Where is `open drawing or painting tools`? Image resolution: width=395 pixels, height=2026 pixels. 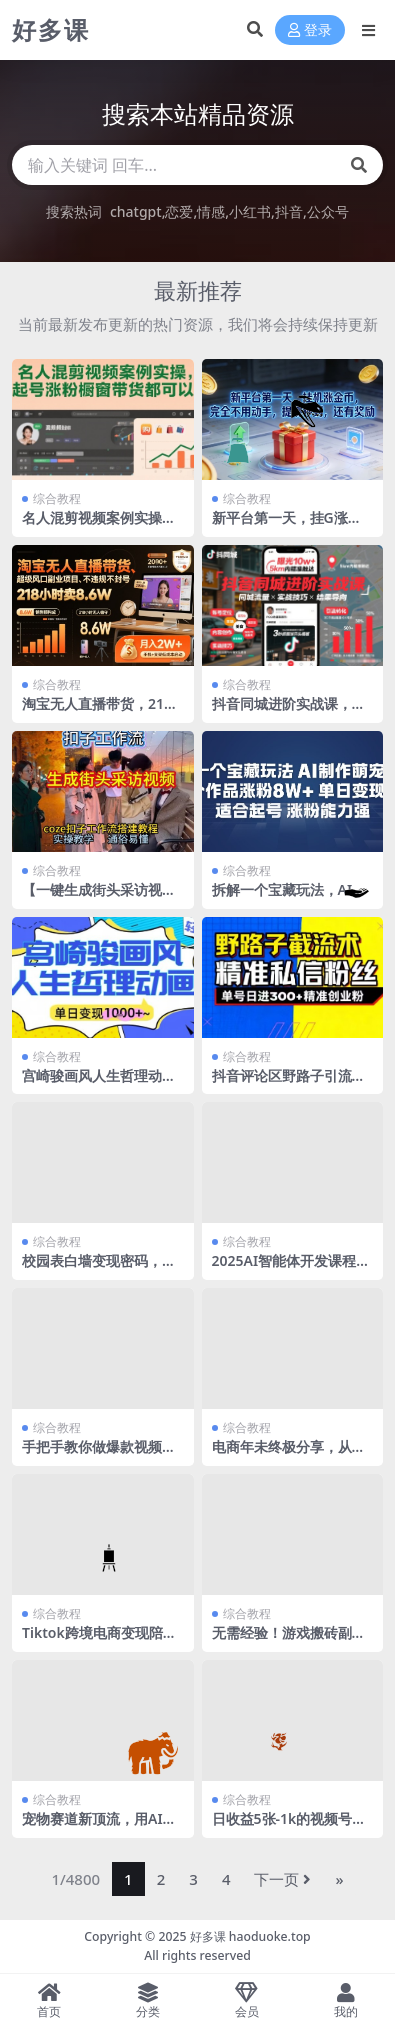 open drawing or painting tools is located at coordinates (109, 1558).